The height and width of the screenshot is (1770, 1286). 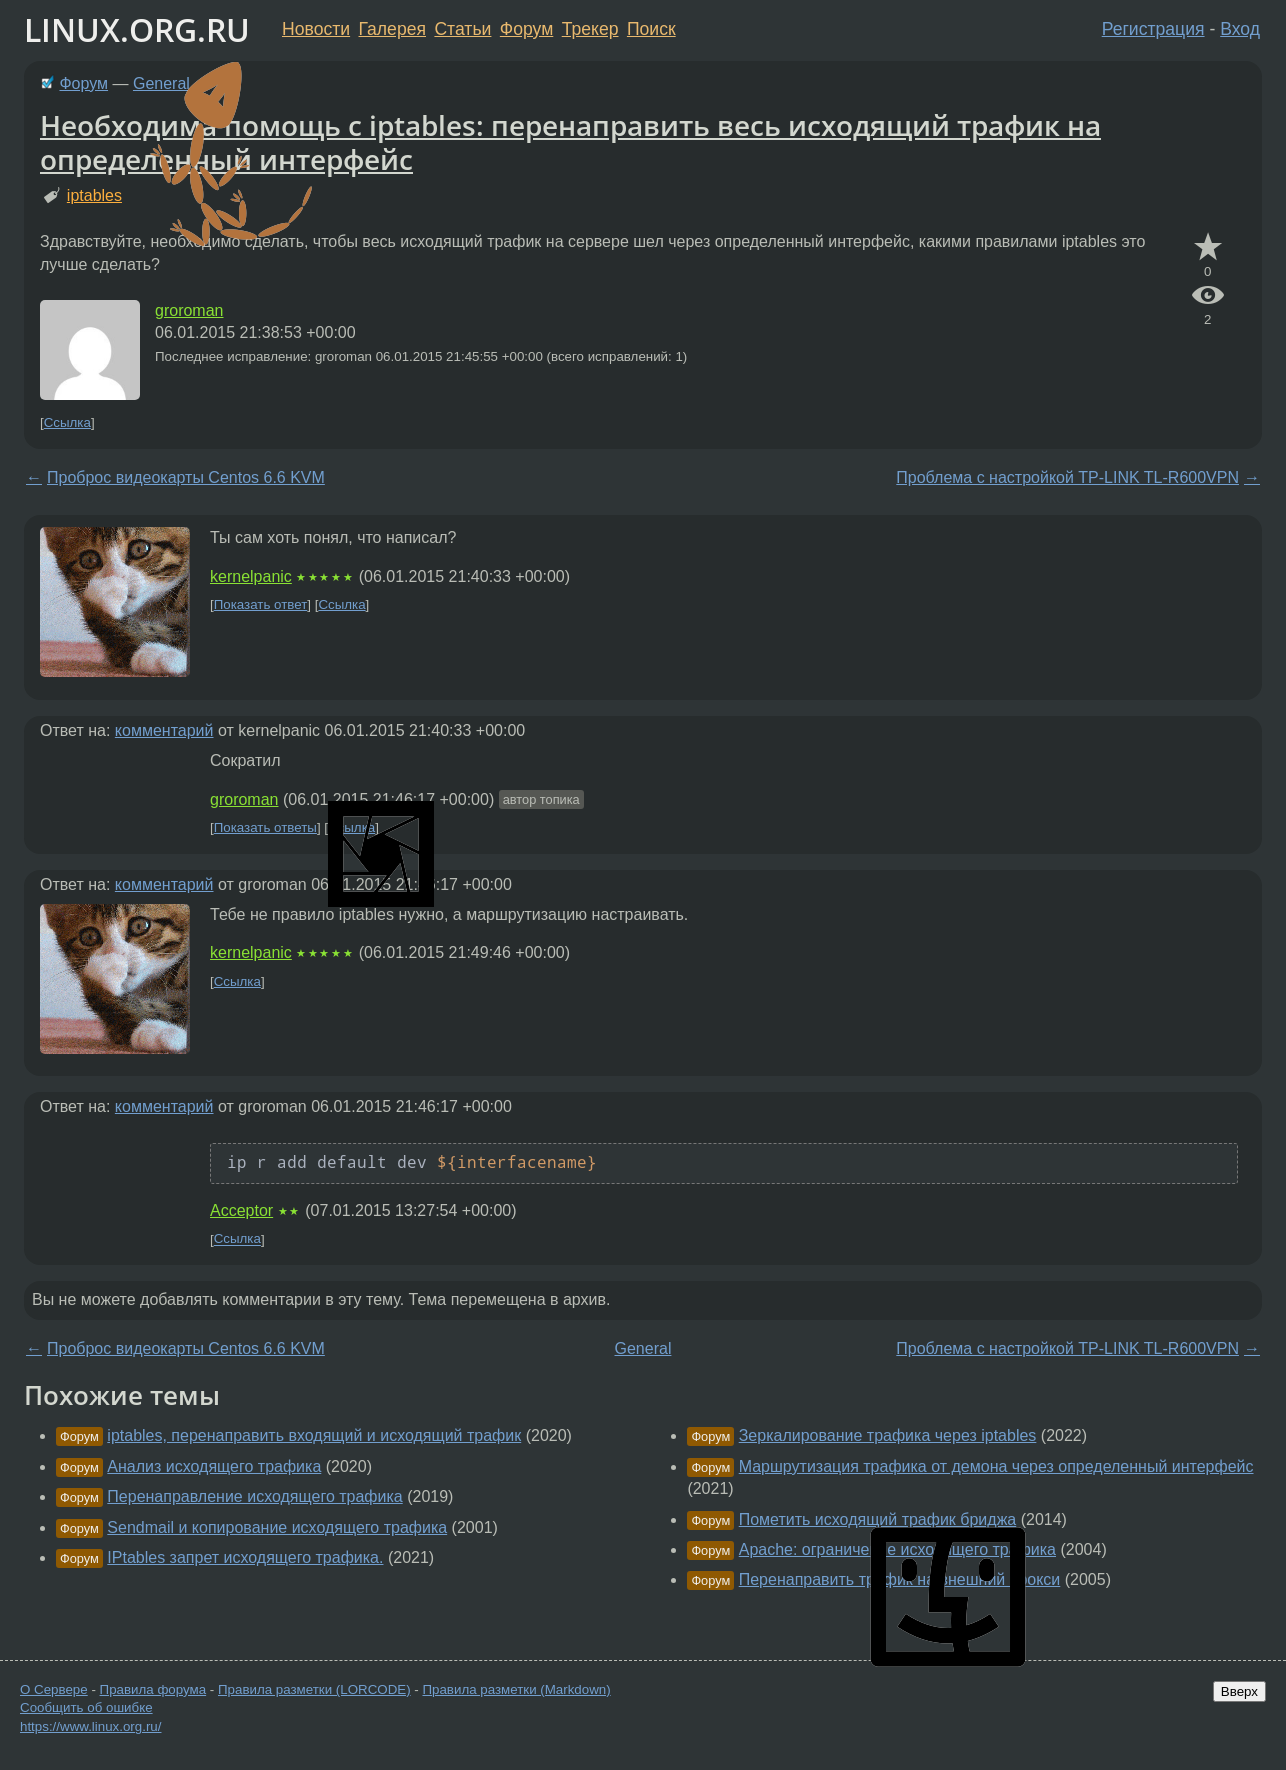 What do you see at coordinates (948, 1597) in the screenshot?
I see `open Finder to browse files` at bounding box center [948, 1597].